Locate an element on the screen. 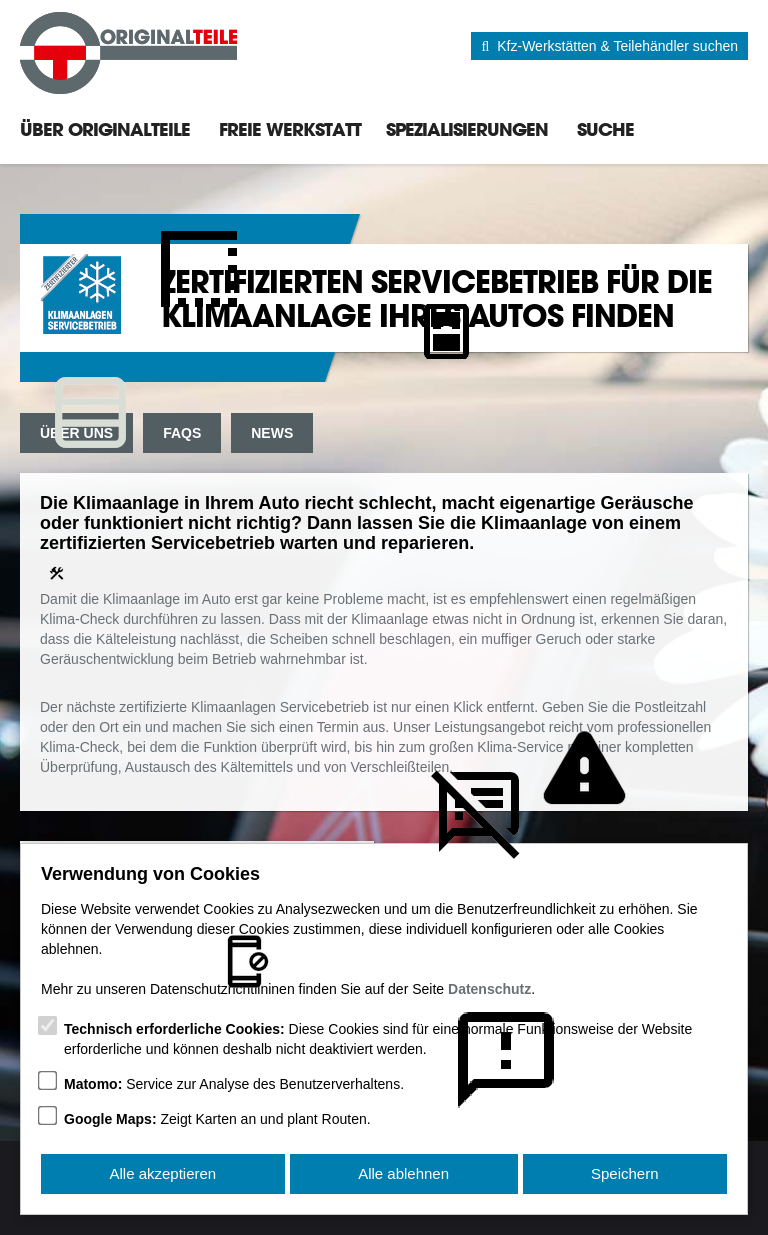 The image size is (768, 1235). mute or disable speaker notes is located at coordinates (479, 812).